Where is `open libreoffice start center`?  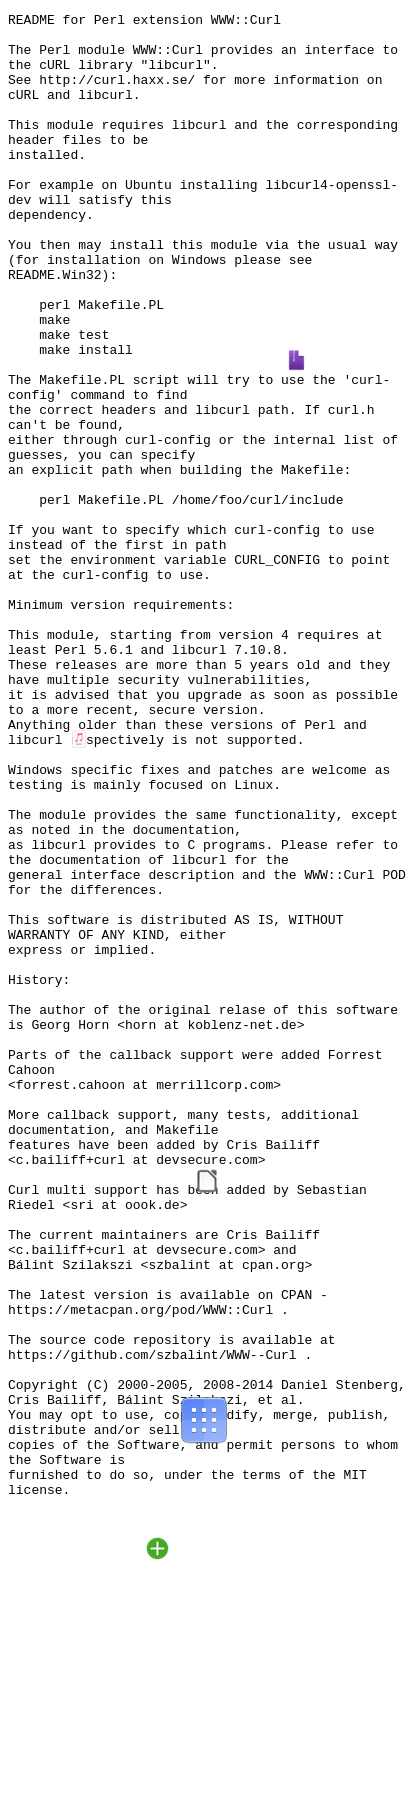 open libreoffice start center is located at coordinates (207, 1181).